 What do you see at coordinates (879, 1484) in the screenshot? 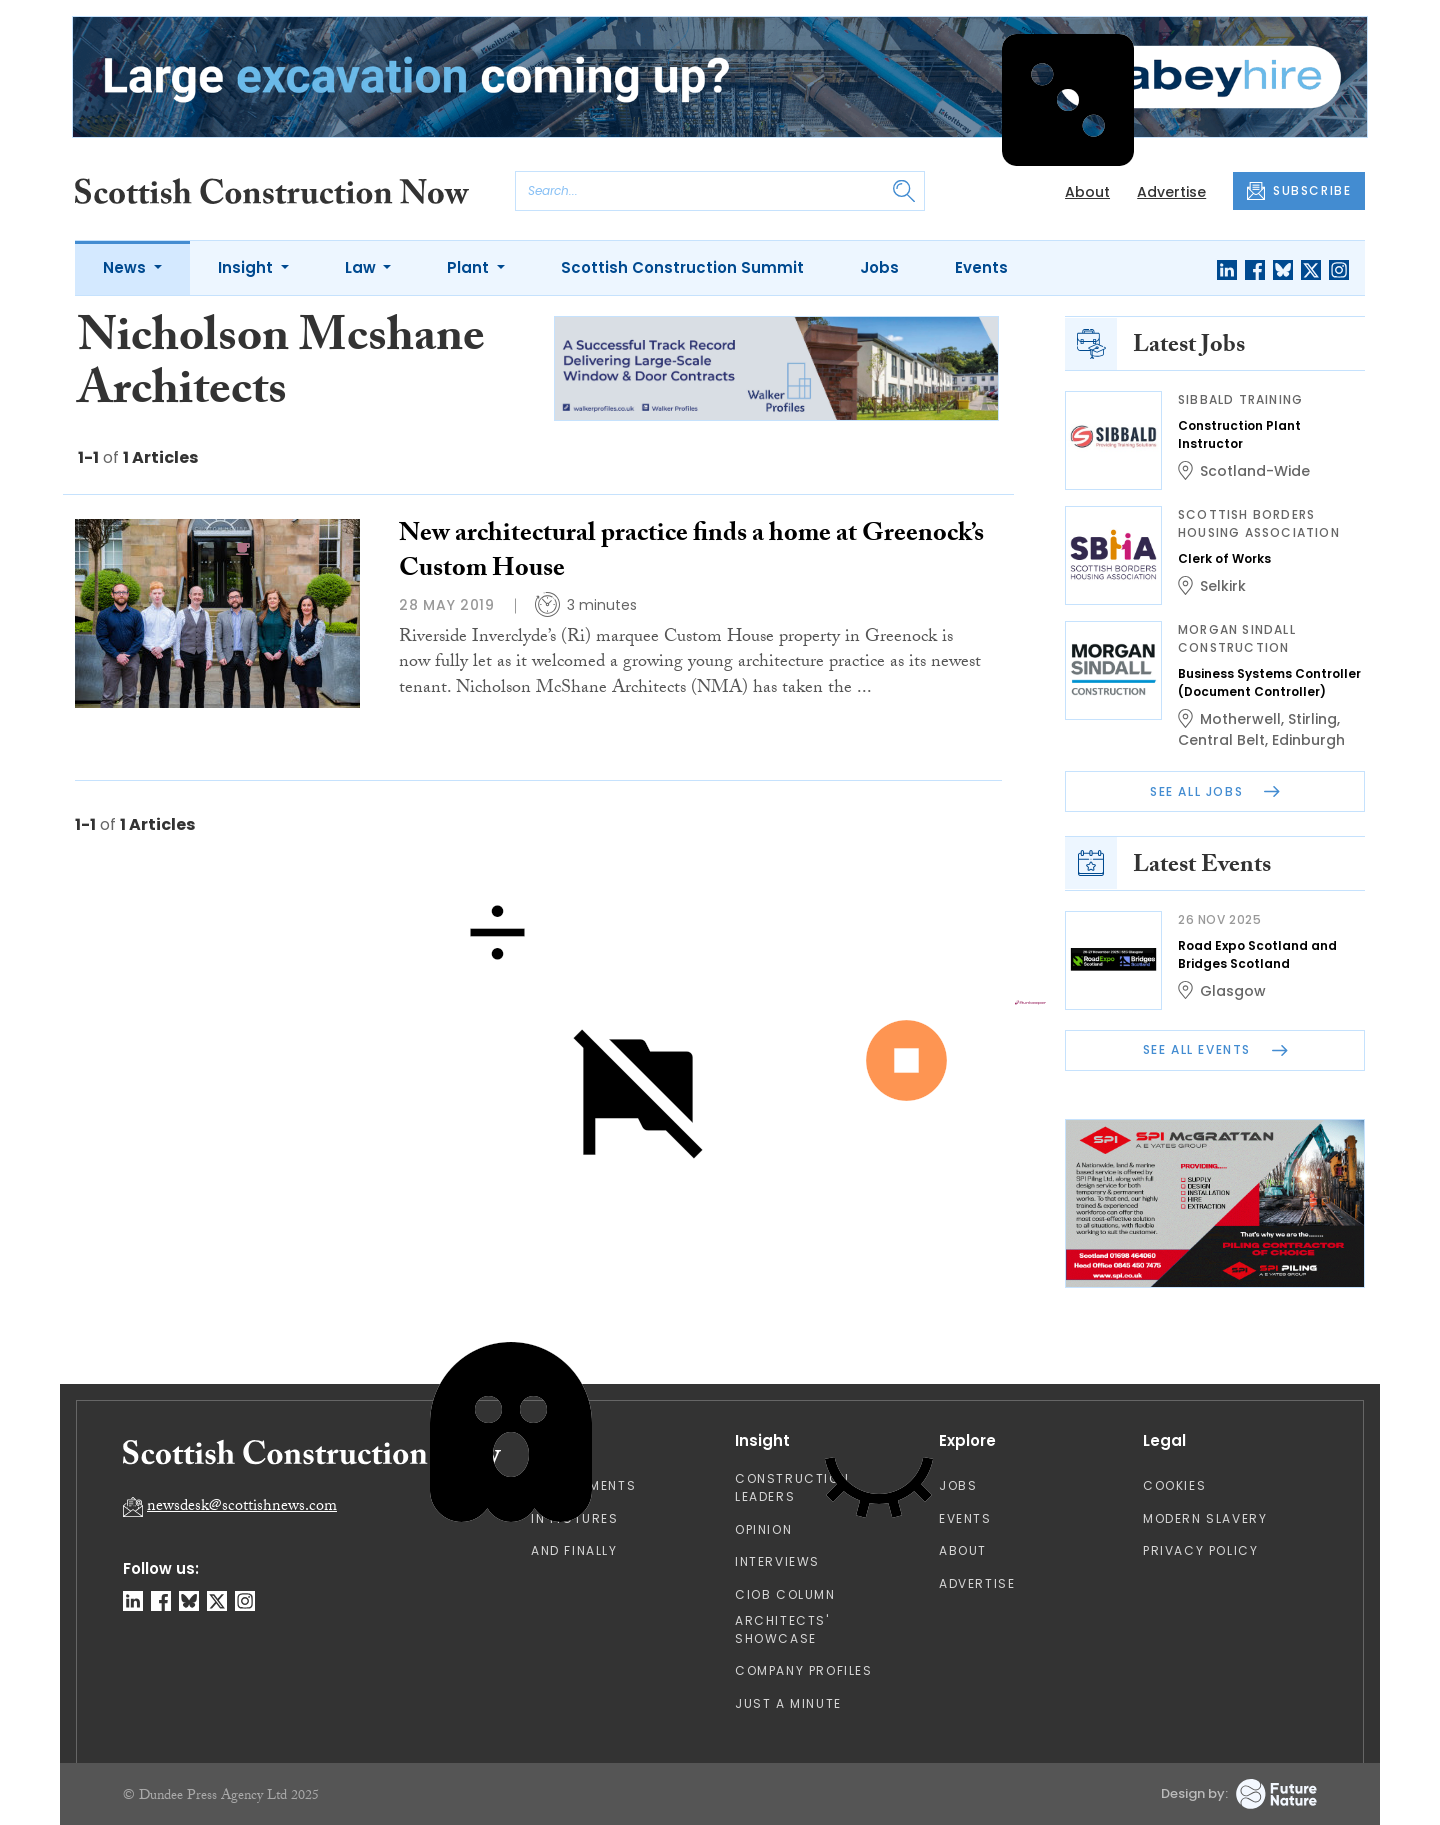
I see `hide password or sensitive content` at bounding box center [879, 1484].